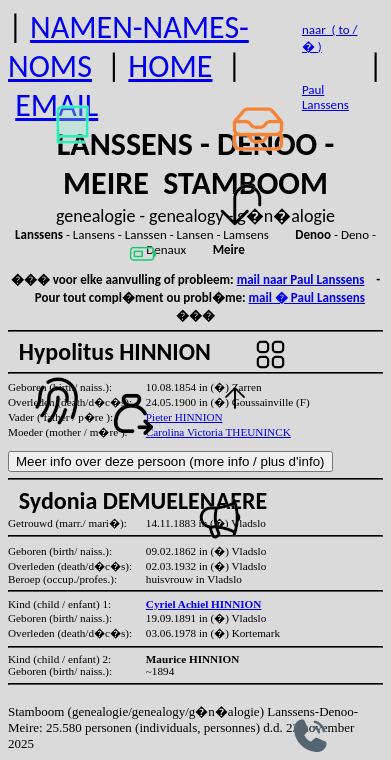  Describe the element at coordinates (235, 398) in the screenshot. I see `move item up in a list` at that location.